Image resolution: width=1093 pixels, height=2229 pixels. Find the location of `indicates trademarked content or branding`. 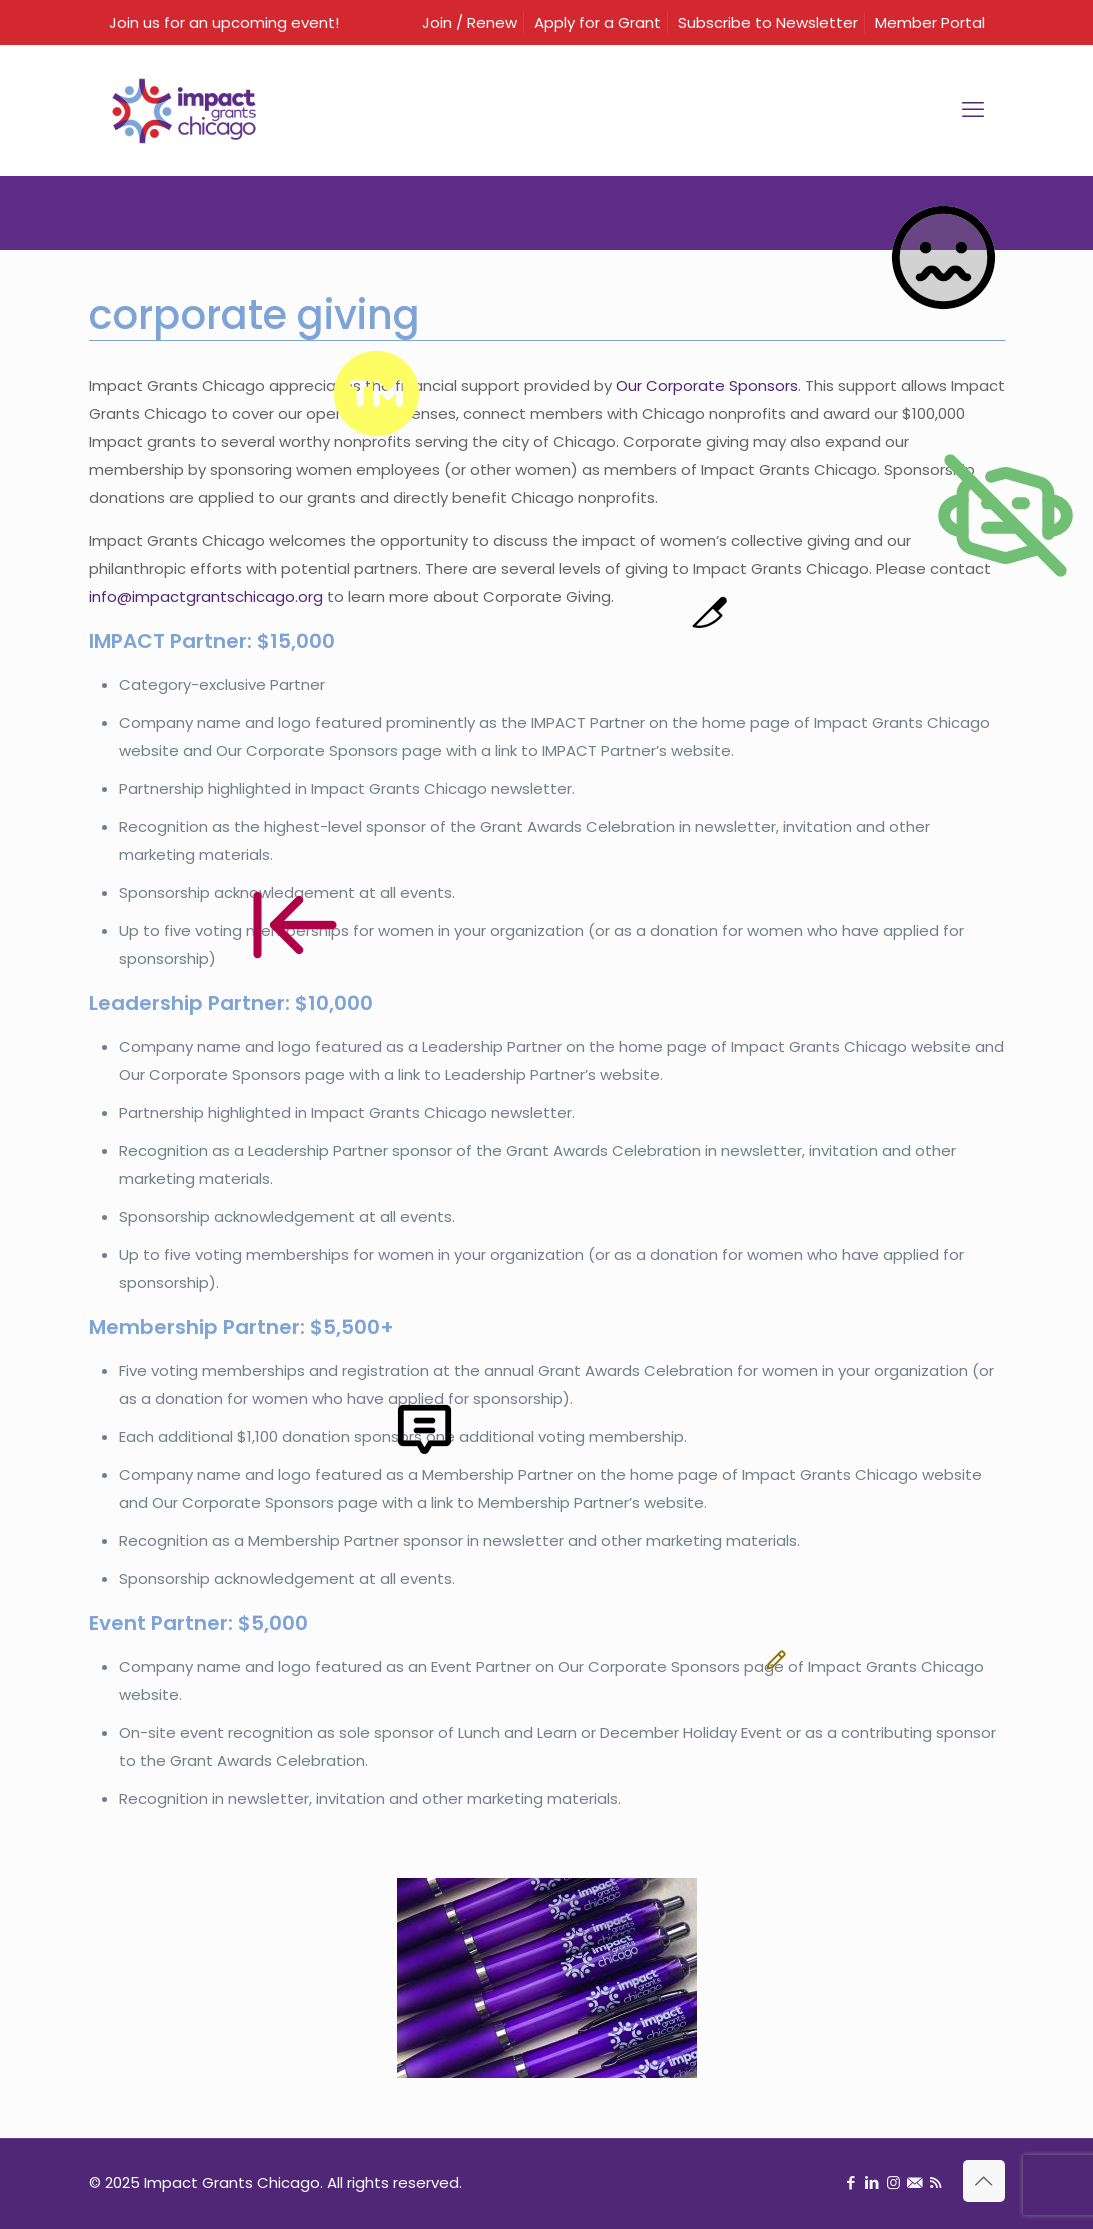

indicates trademarked content or branding is located at coordinates (376, 393).